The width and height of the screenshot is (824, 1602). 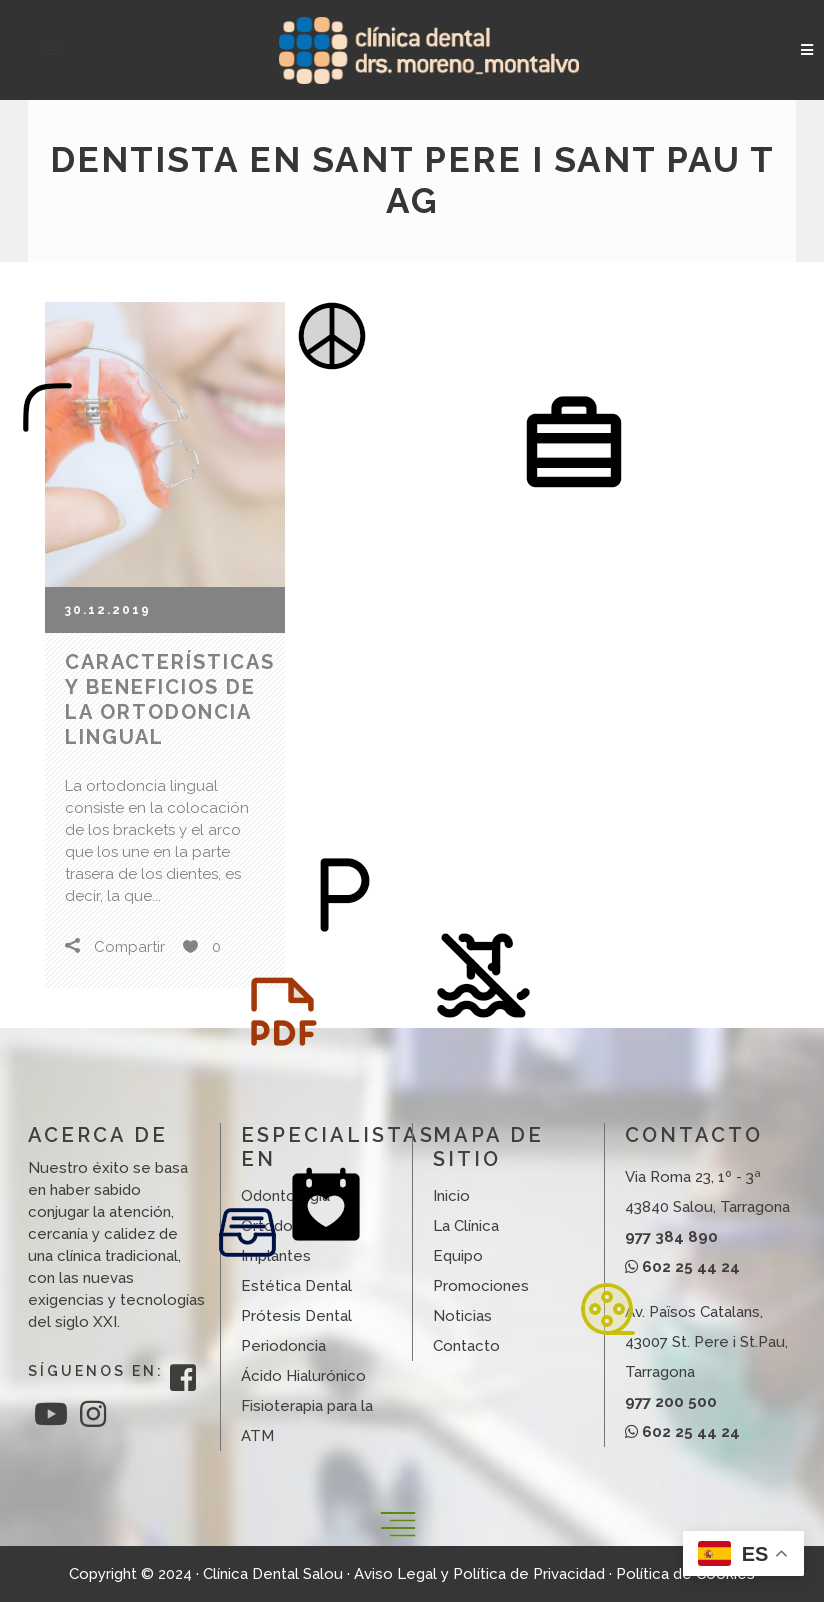 I want to click on access work or business-related files, so click(x=574, y=447).